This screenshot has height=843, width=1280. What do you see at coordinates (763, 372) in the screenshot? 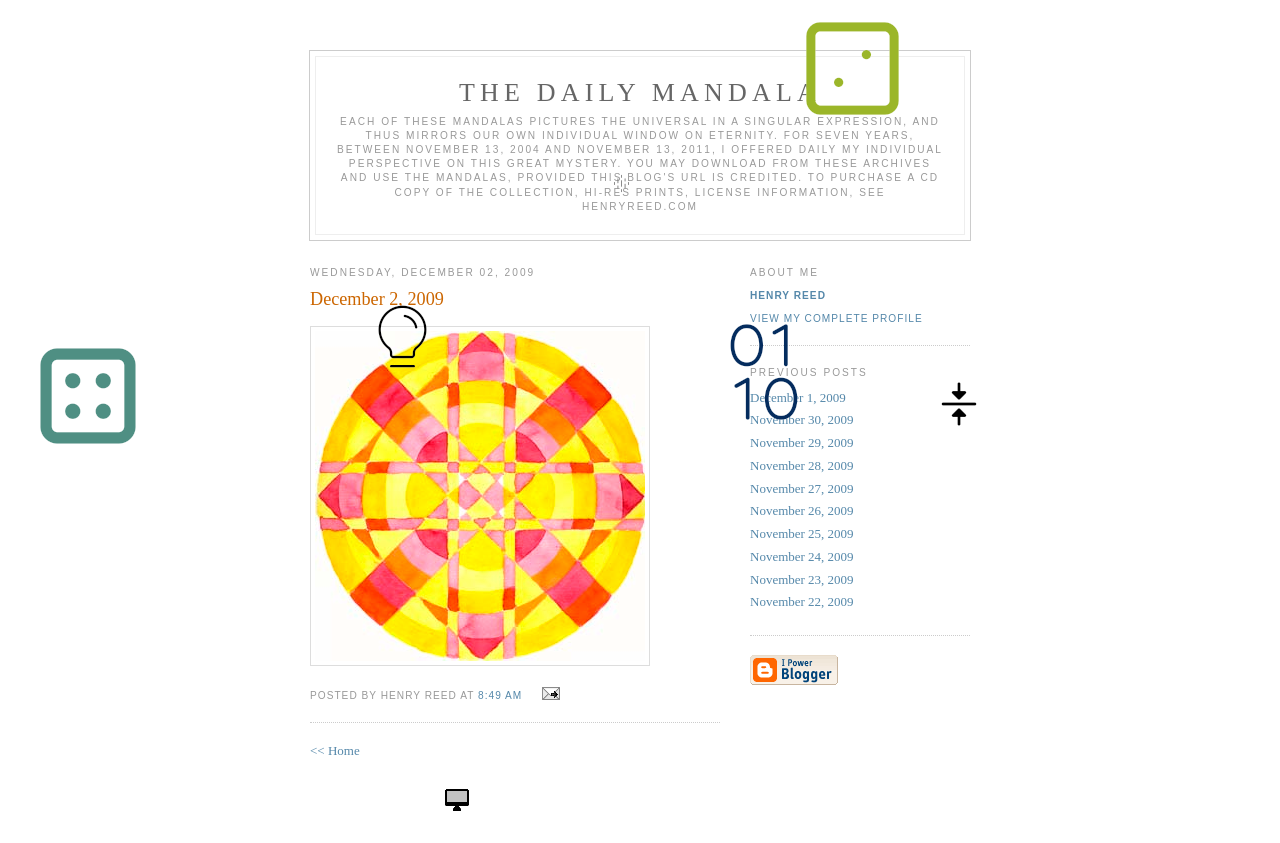
I see `view or access binary/code data` at bounding box center [763, 372].